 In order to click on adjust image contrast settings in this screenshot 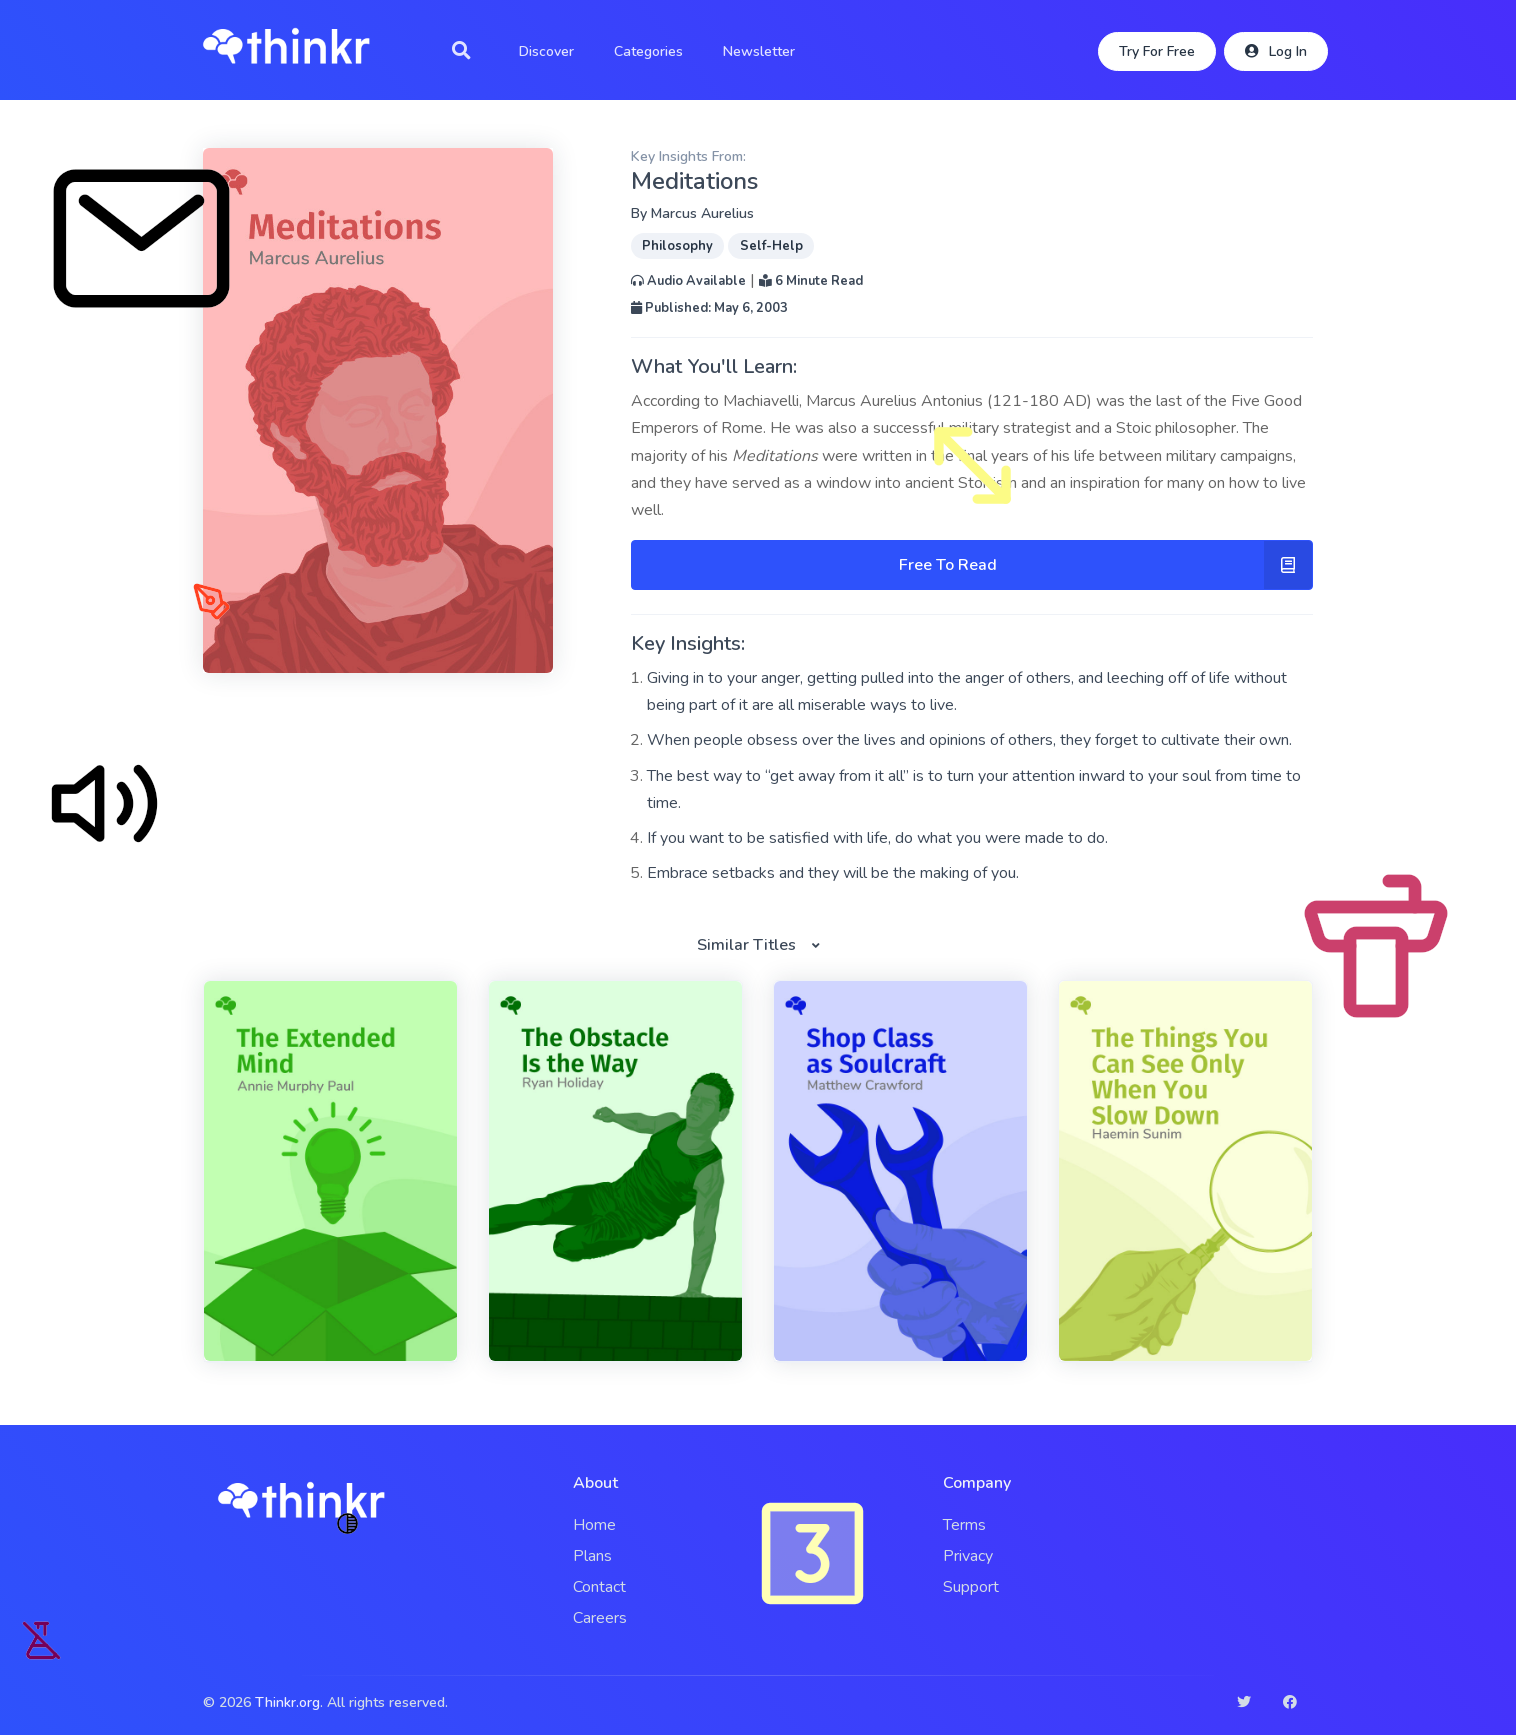, I will do `click(347, 1523)`.